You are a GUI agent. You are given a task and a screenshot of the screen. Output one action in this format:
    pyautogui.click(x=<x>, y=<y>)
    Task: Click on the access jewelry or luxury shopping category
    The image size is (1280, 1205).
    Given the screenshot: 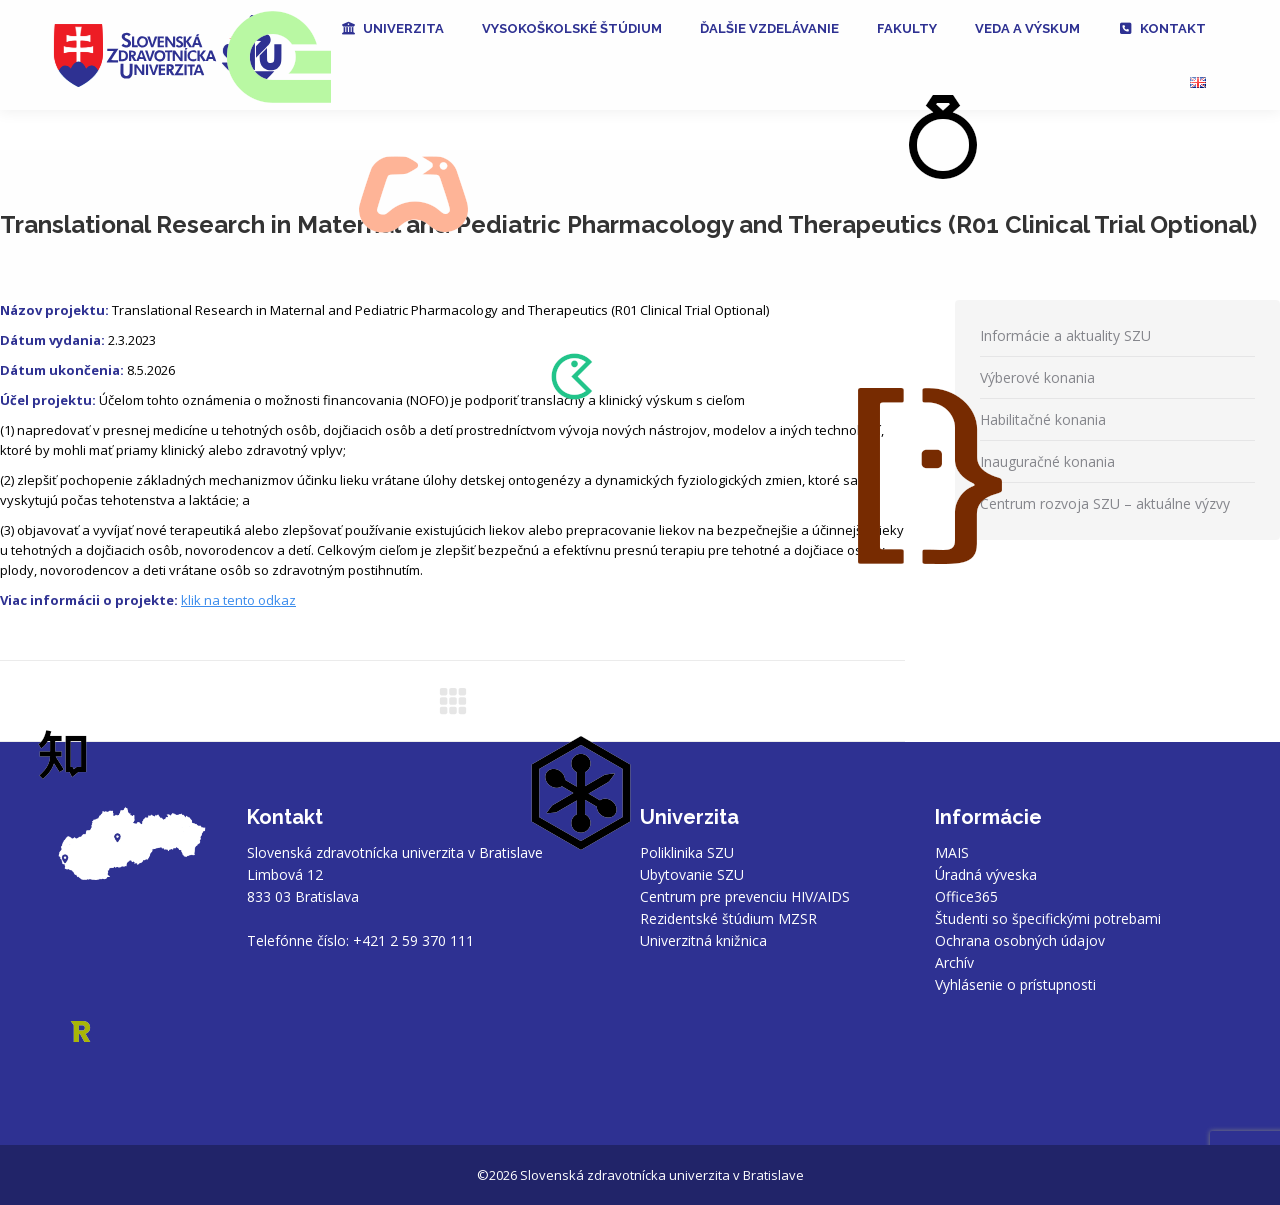 What is the action you would take?
    pyautogui.click(x=943, y=139)
    